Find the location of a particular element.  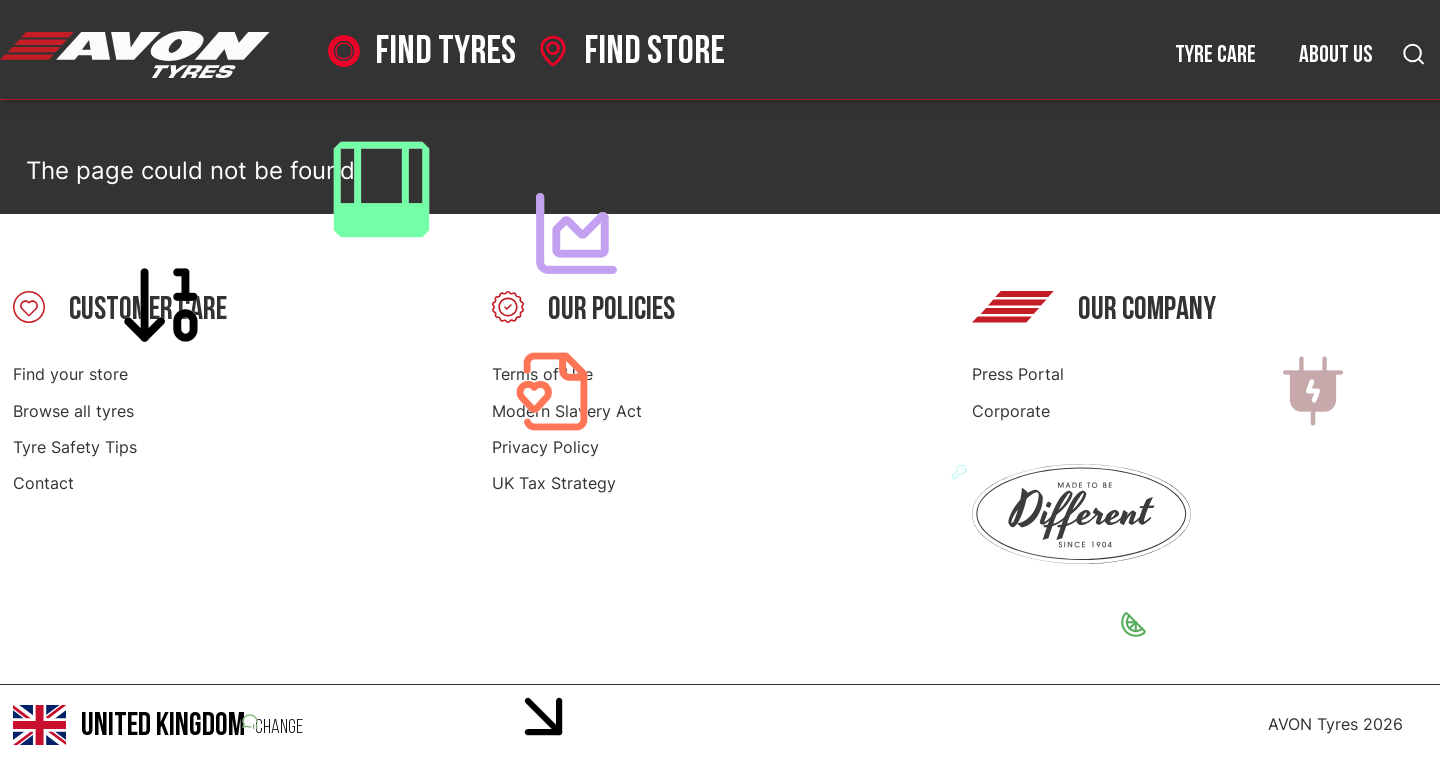

toggle justified panel layout is located at coordinates (381, 189).